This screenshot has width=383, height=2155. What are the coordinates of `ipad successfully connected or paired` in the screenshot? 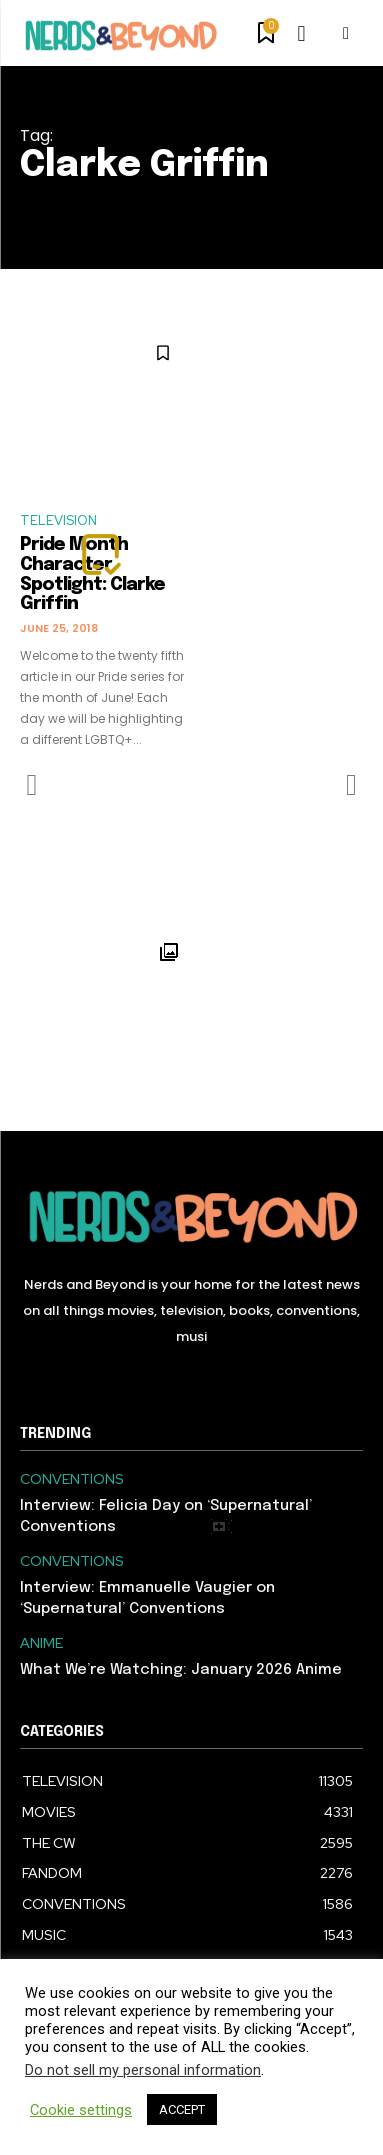 It's located at (100, 554).